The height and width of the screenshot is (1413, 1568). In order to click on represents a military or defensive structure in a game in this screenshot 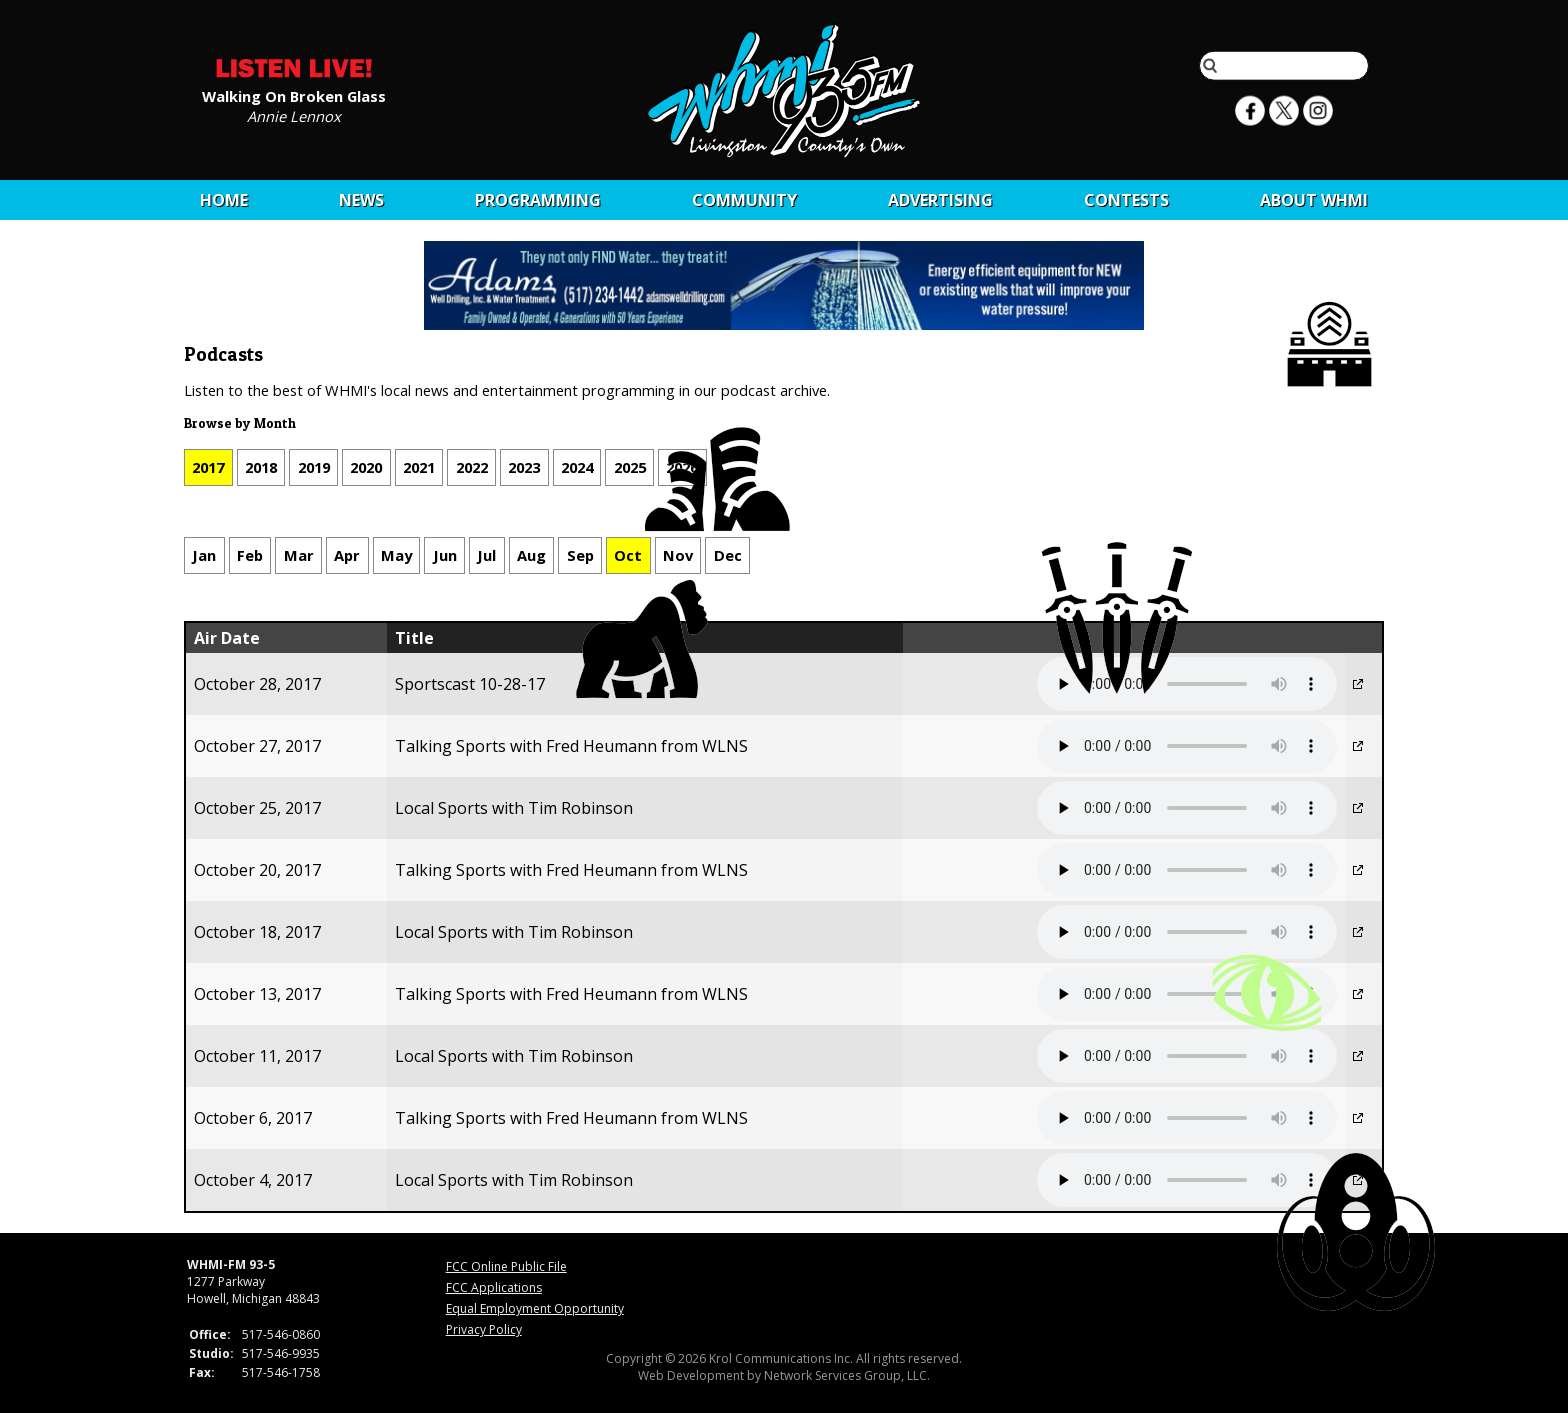, I will do `click(1329, 344)`.